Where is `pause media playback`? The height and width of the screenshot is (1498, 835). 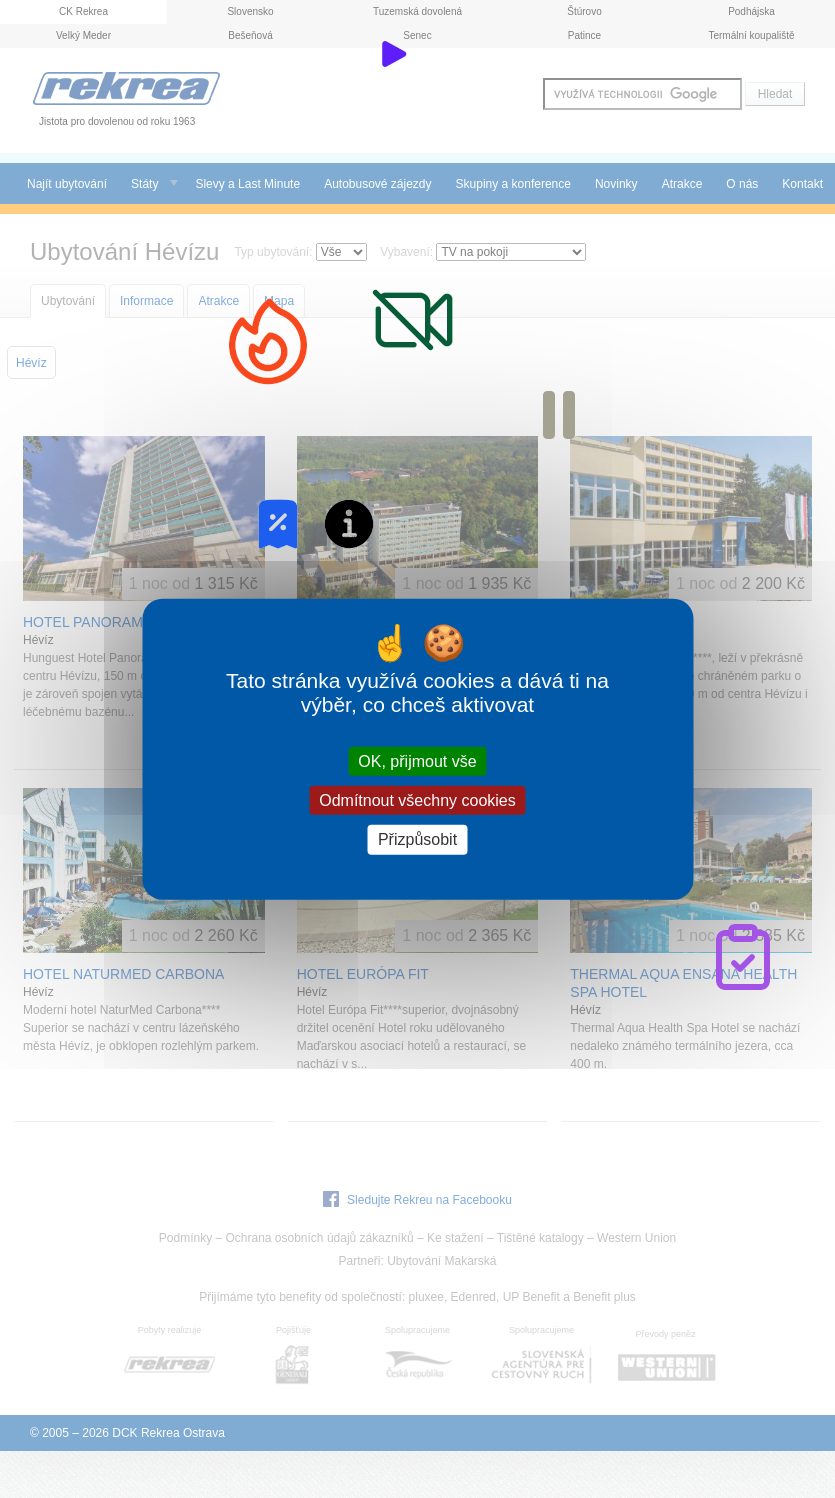 pause media playback is located at coordinates (559, 415).